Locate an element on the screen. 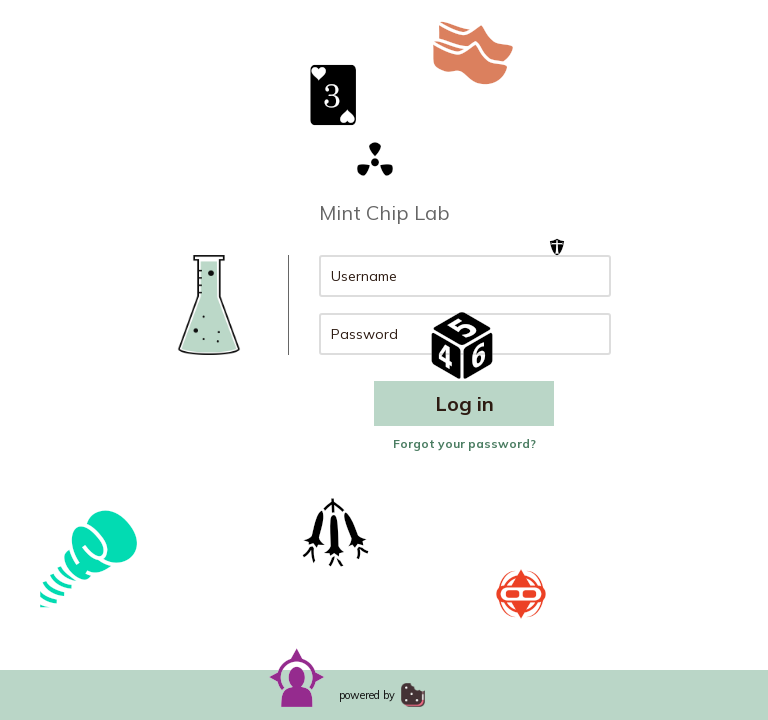 Image resolution: width=768 pixels, height=720 pixels. spring-loaded boxing glove or punch gag is located at coordinates (88, 559).